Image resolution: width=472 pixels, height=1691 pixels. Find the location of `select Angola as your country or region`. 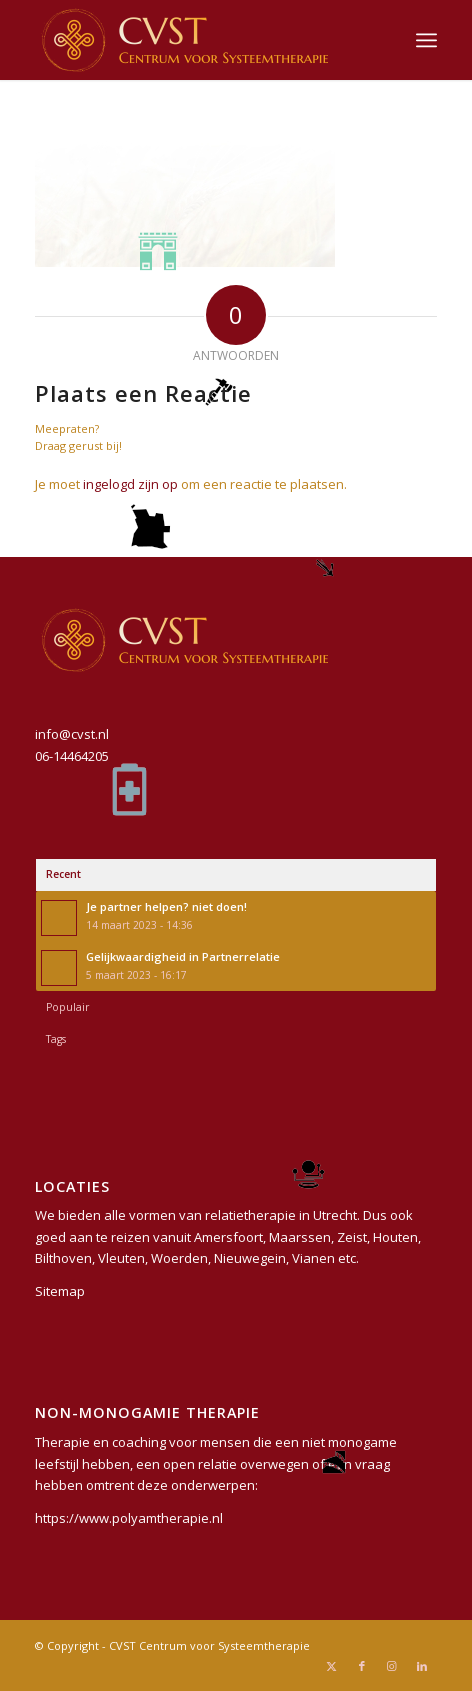

select Angola as your country or region is located at coordinates (150, 526).